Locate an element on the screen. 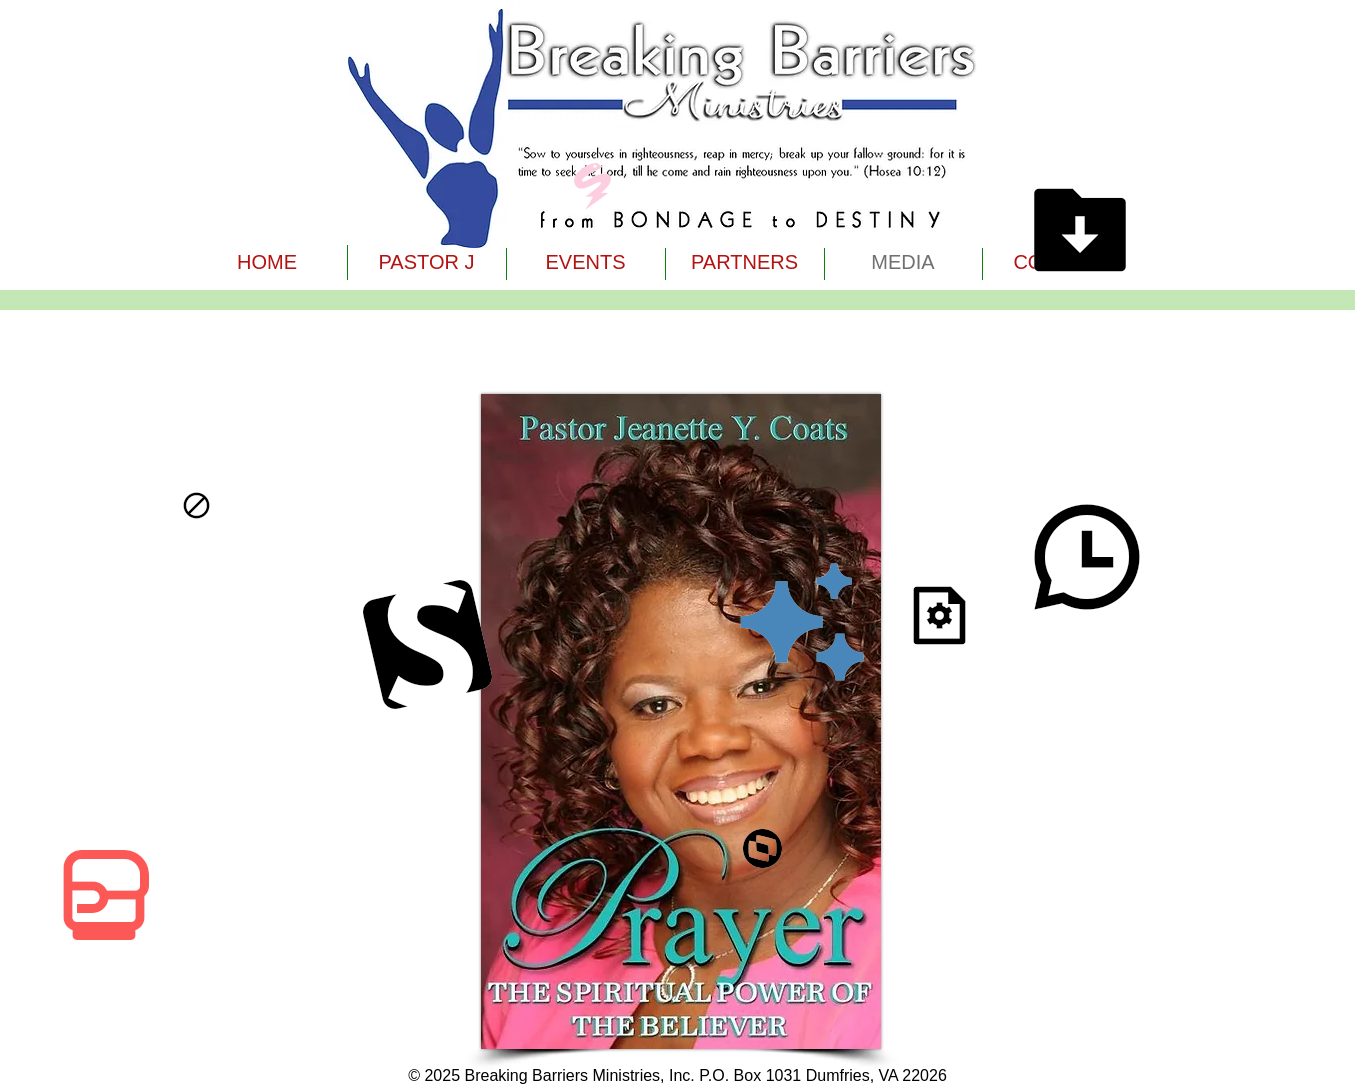 The width and height of the screenshot is (1355, 1089). download a folder or its contents is located at coordinates (1080, 230).